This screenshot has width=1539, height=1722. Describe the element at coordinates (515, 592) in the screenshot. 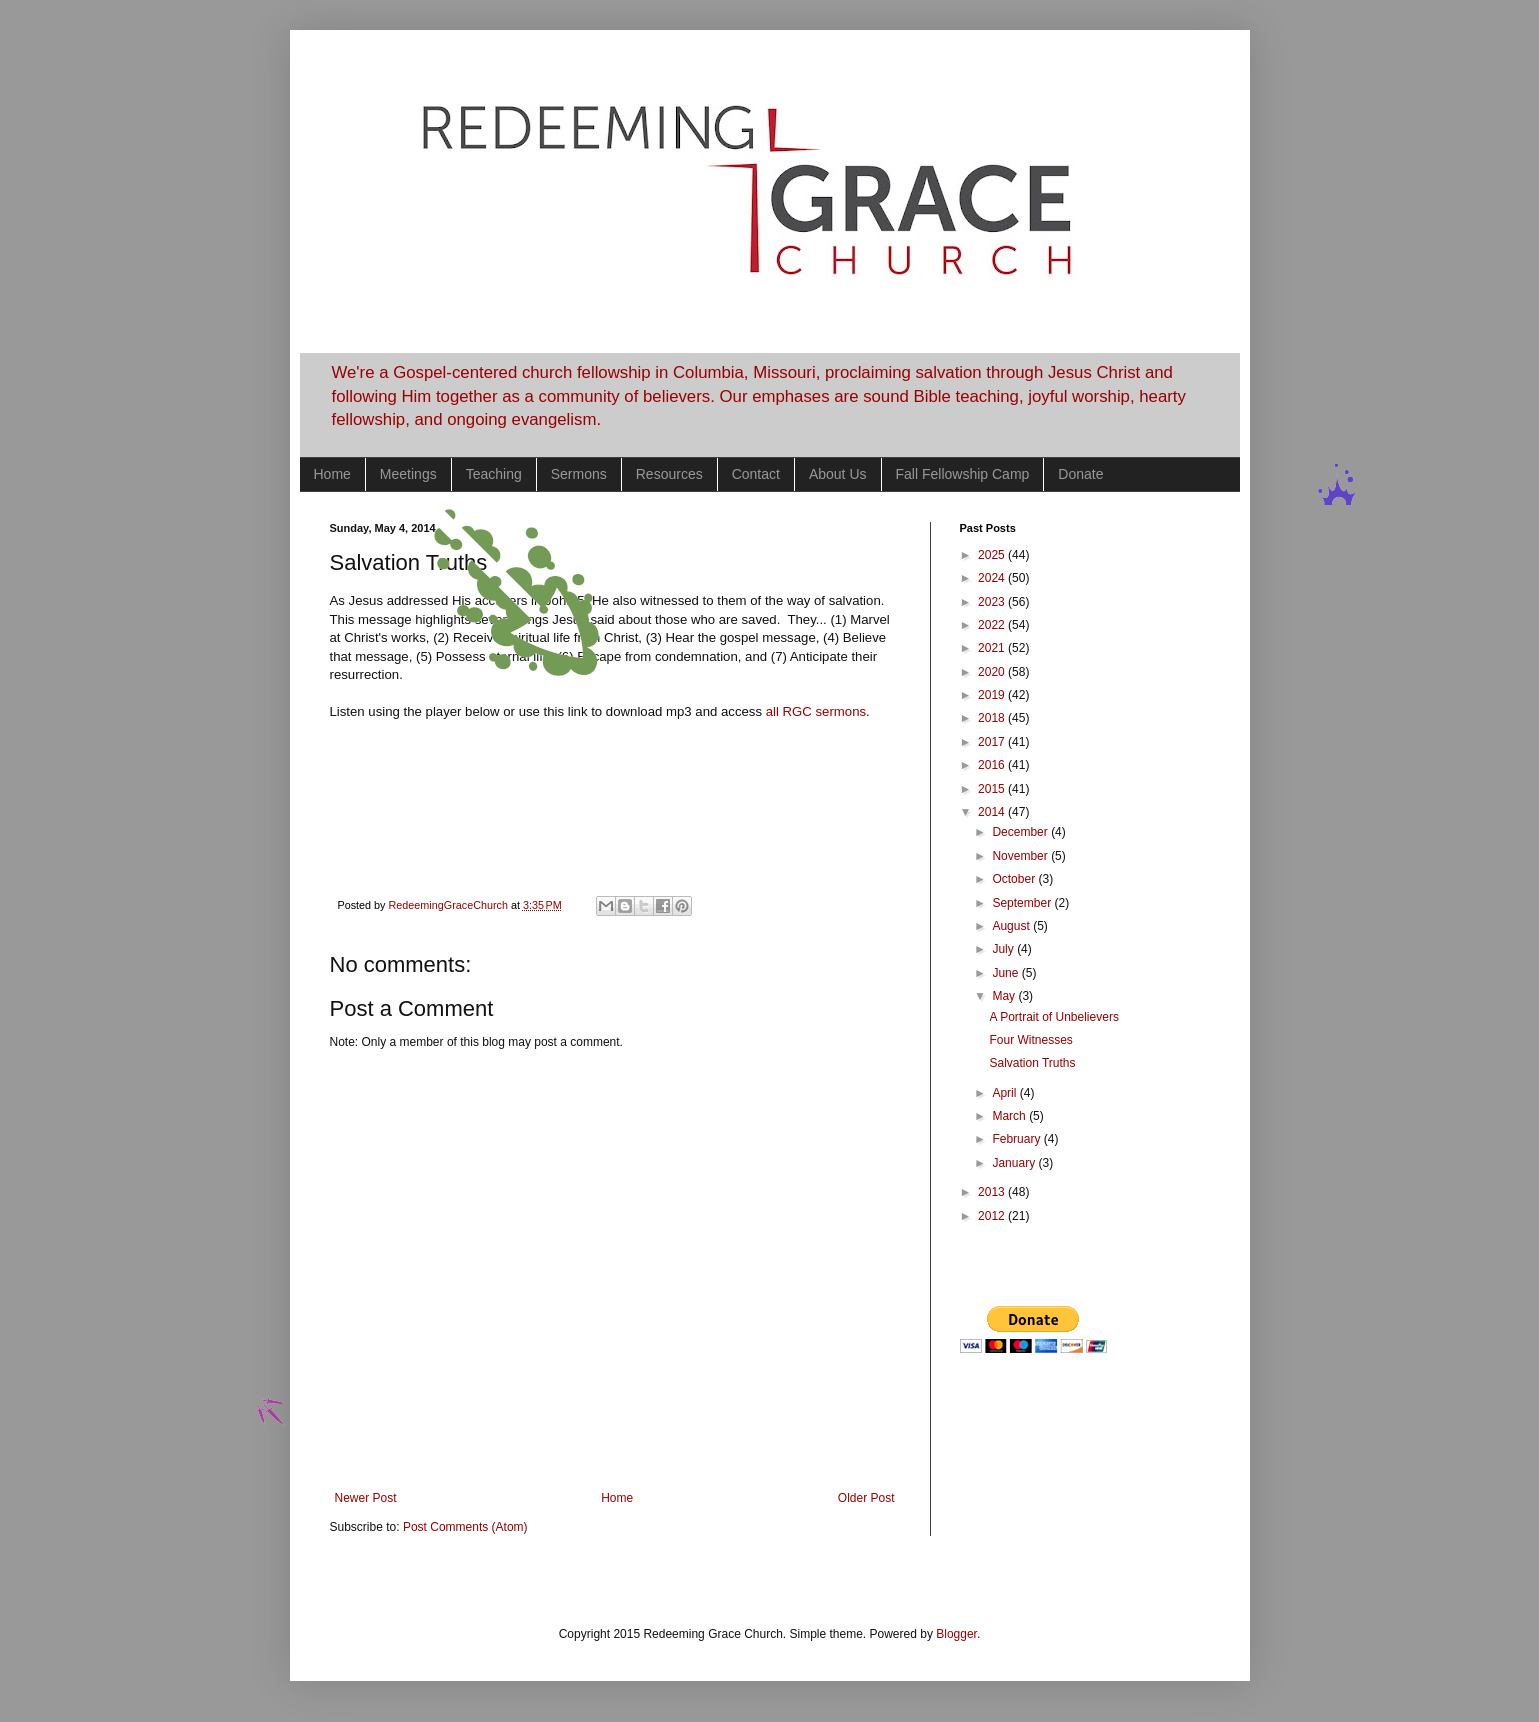

I see `equip poison-tipped arrow or projectile` at that location.